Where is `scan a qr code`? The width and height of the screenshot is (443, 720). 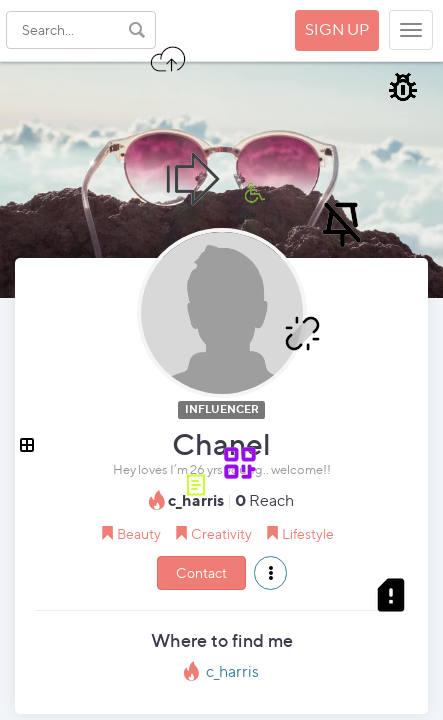
scan a qr code is located at coordinates (240, 463).